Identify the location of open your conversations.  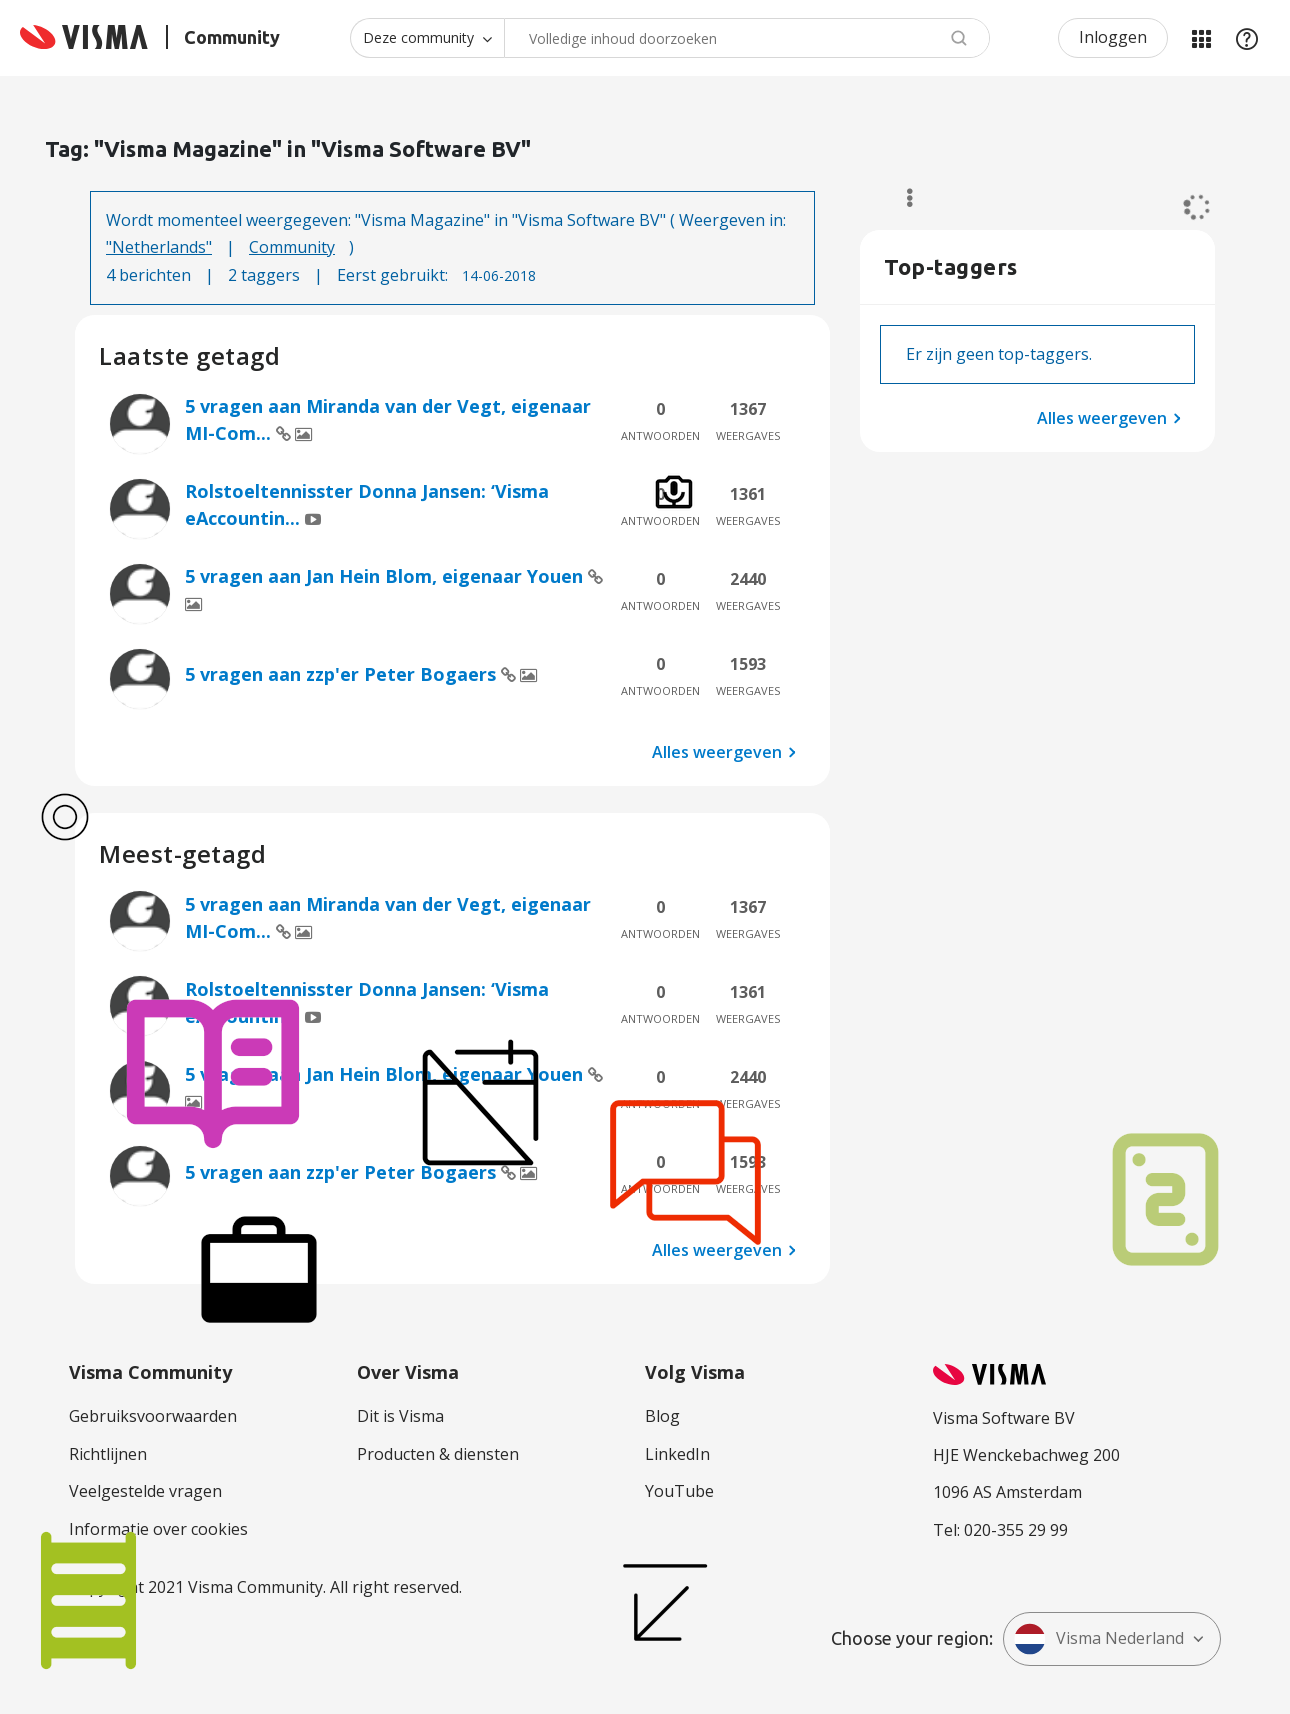
(685, 1169).